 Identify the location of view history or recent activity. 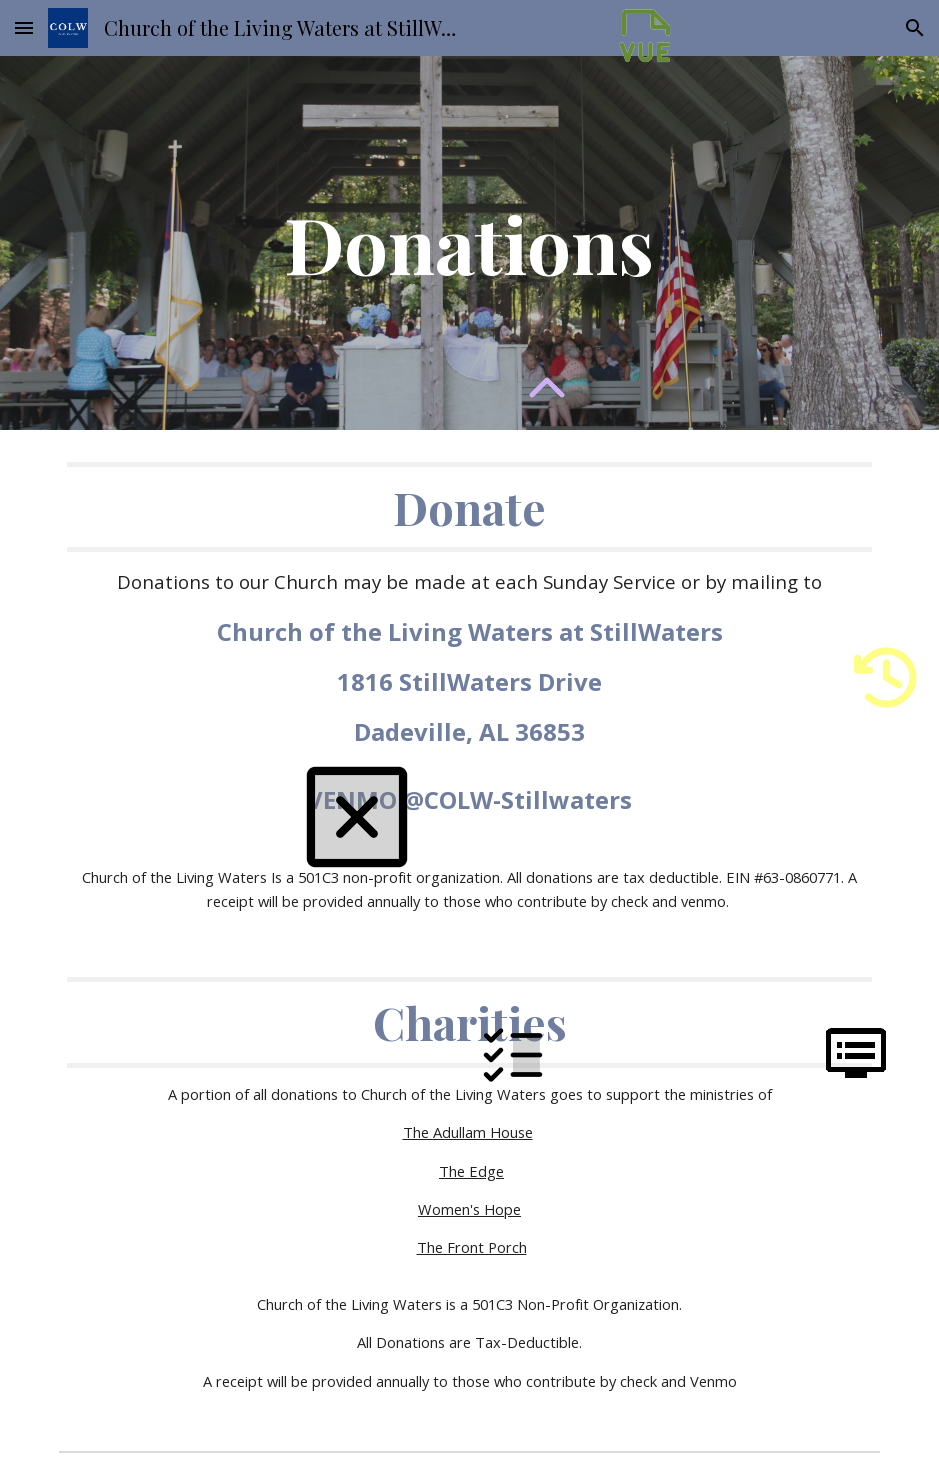
(886, 677).